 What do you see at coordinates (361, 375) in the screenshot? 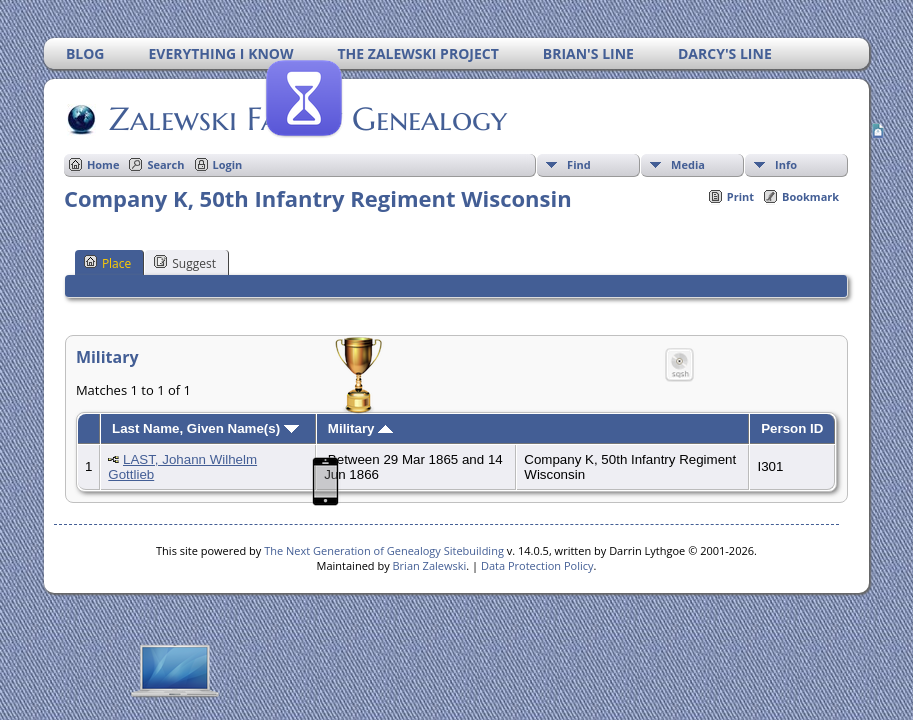
I see `indicates third place or bronze-tier achievement` at bounding box center [361, 375].